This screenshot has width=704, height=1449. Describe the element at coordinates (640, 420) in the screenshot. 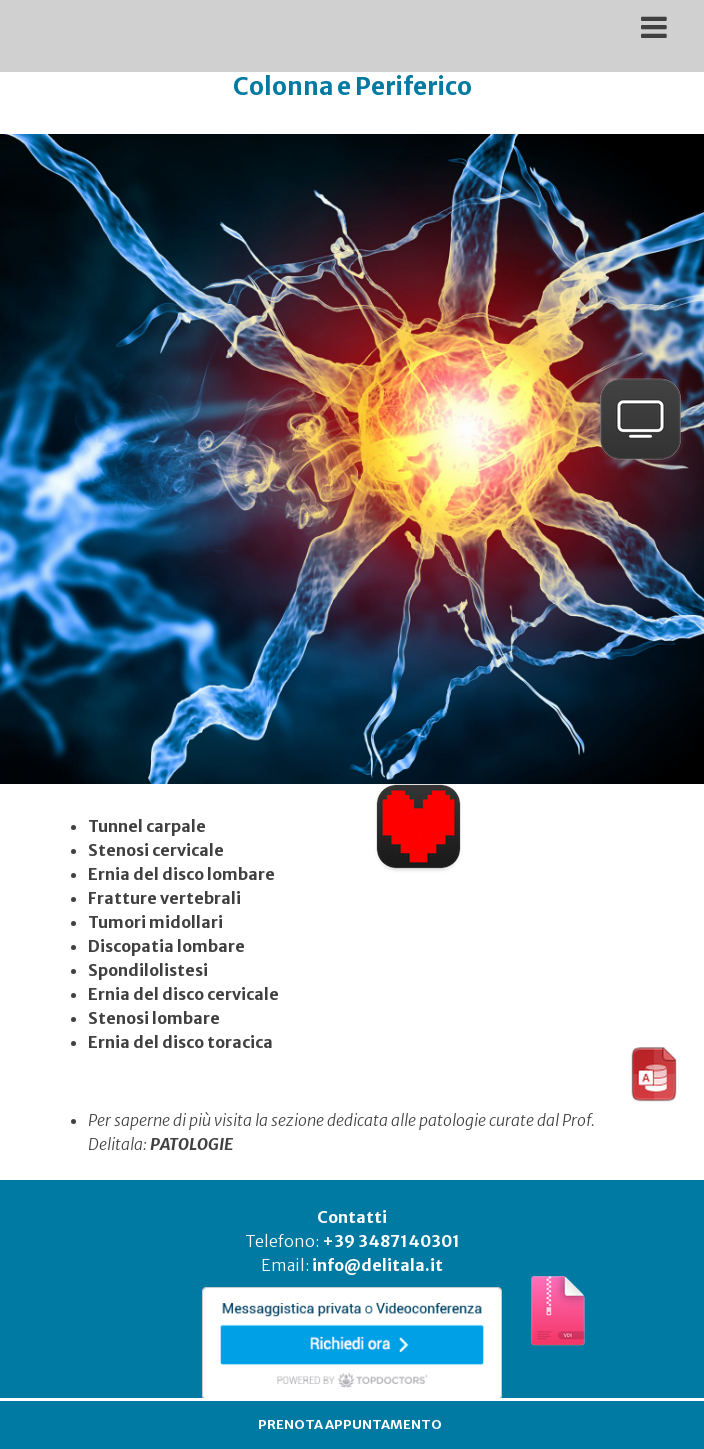

I see `open display preferences` at that location.